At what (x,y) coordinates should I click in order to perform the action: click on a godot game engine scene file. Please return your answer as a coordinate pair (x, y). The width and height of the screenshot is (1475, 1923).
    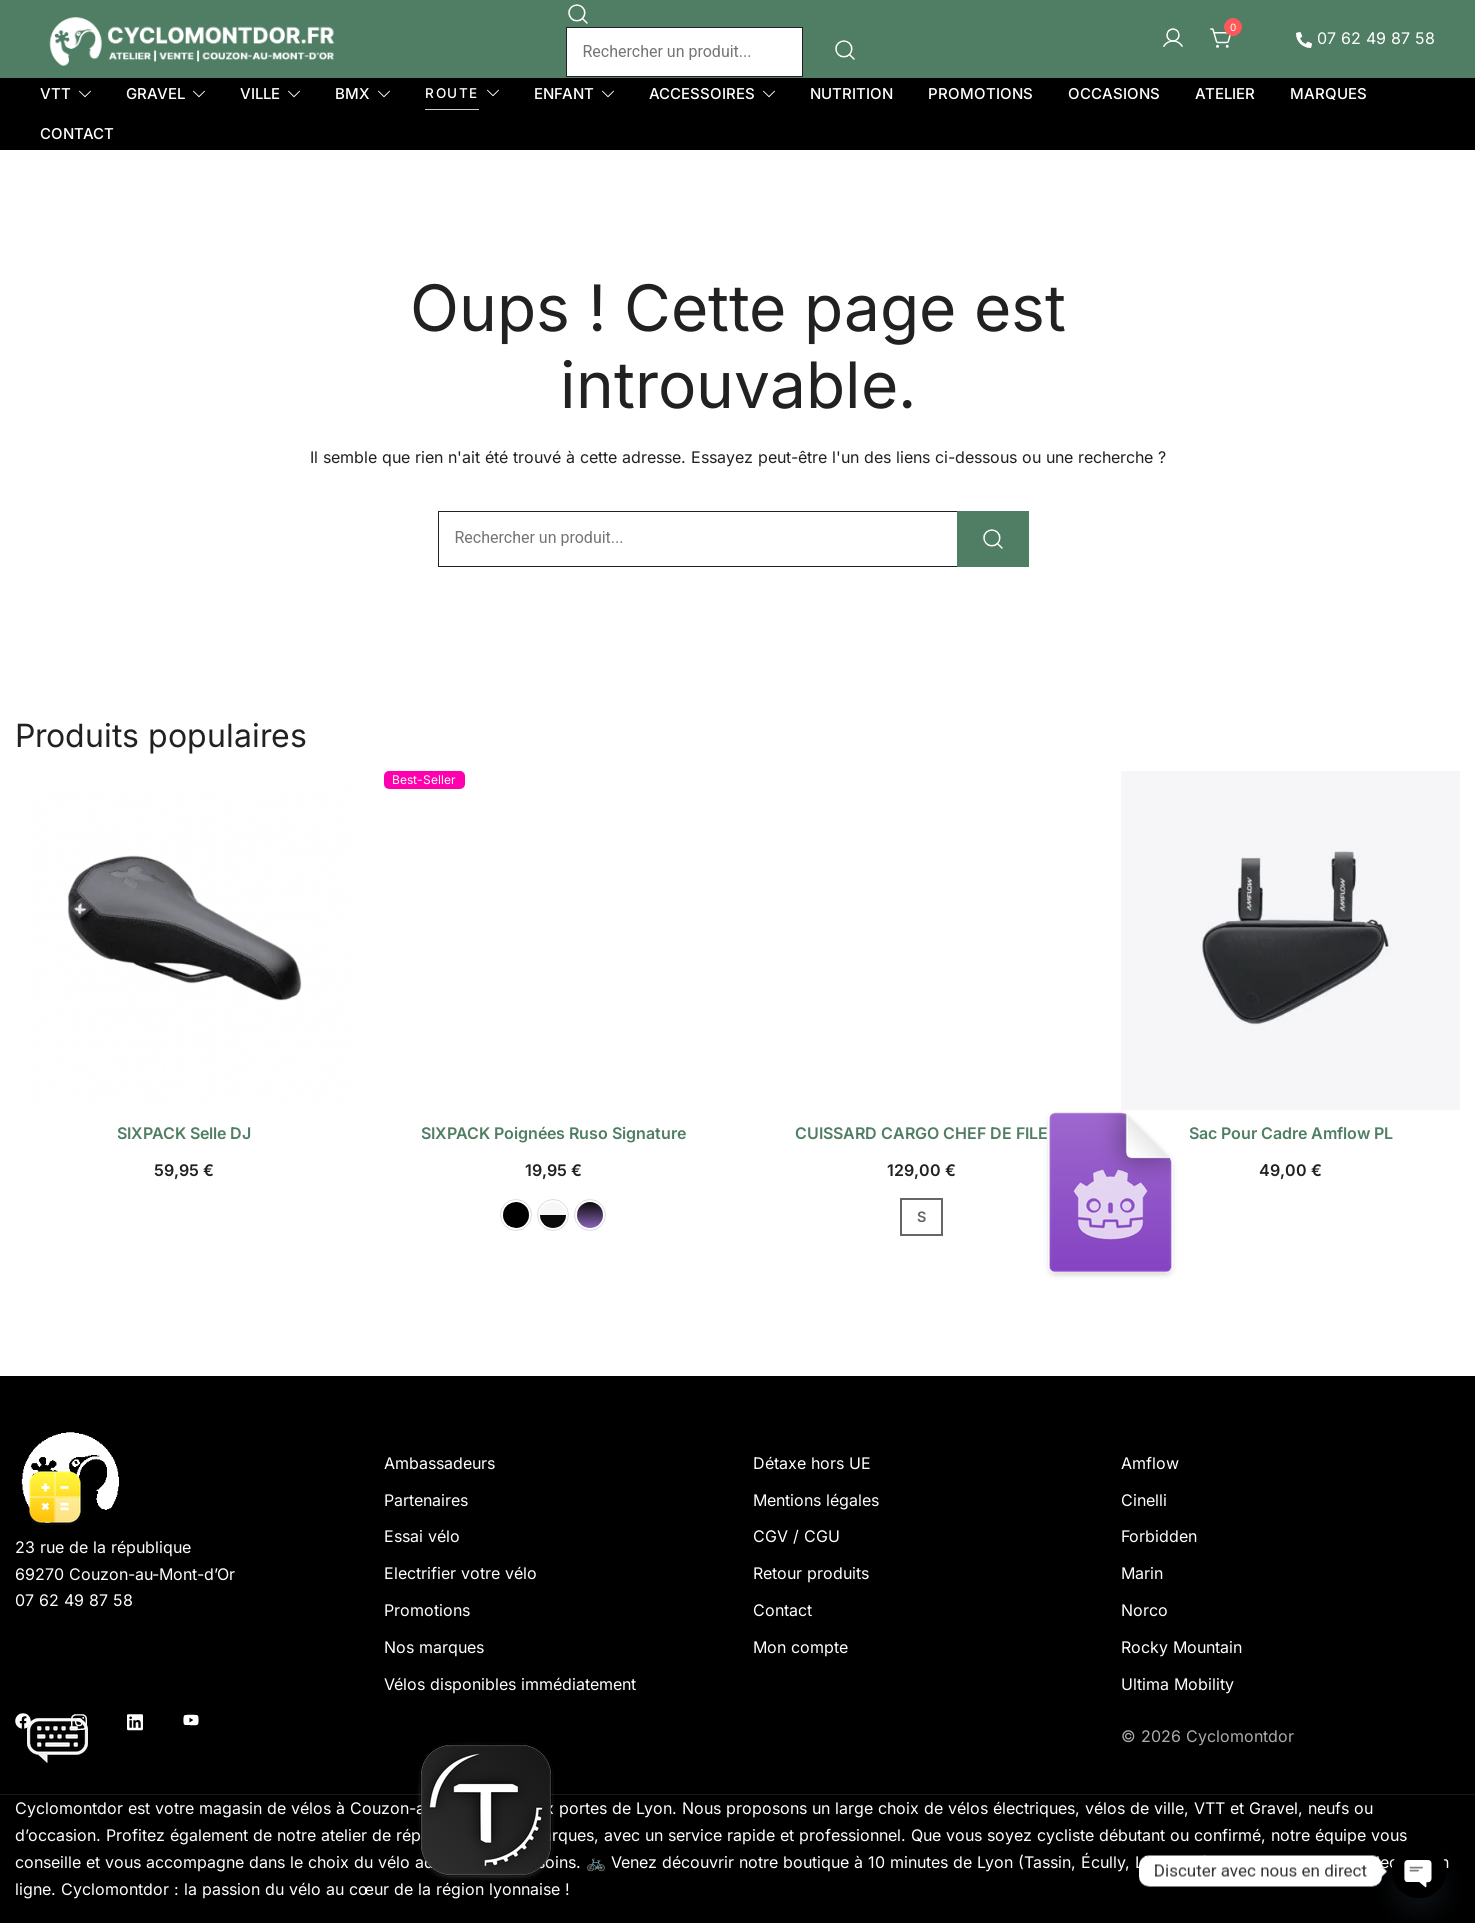
    Looking at the image, I should click on (1110, 1195).